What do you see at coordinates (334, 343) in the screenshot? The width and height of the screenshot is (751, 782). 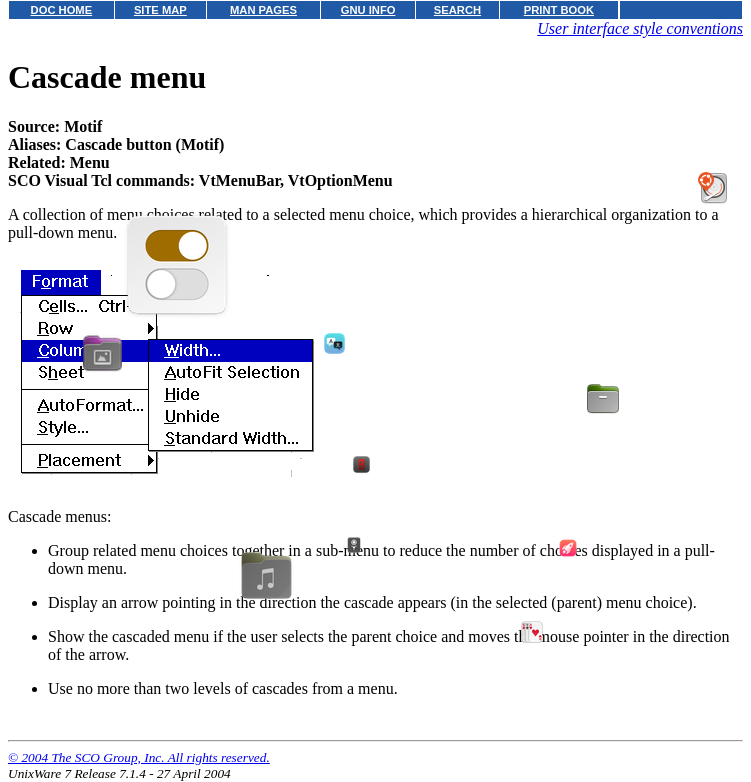 I see `open the translate app` at bounding box center [334, 343].